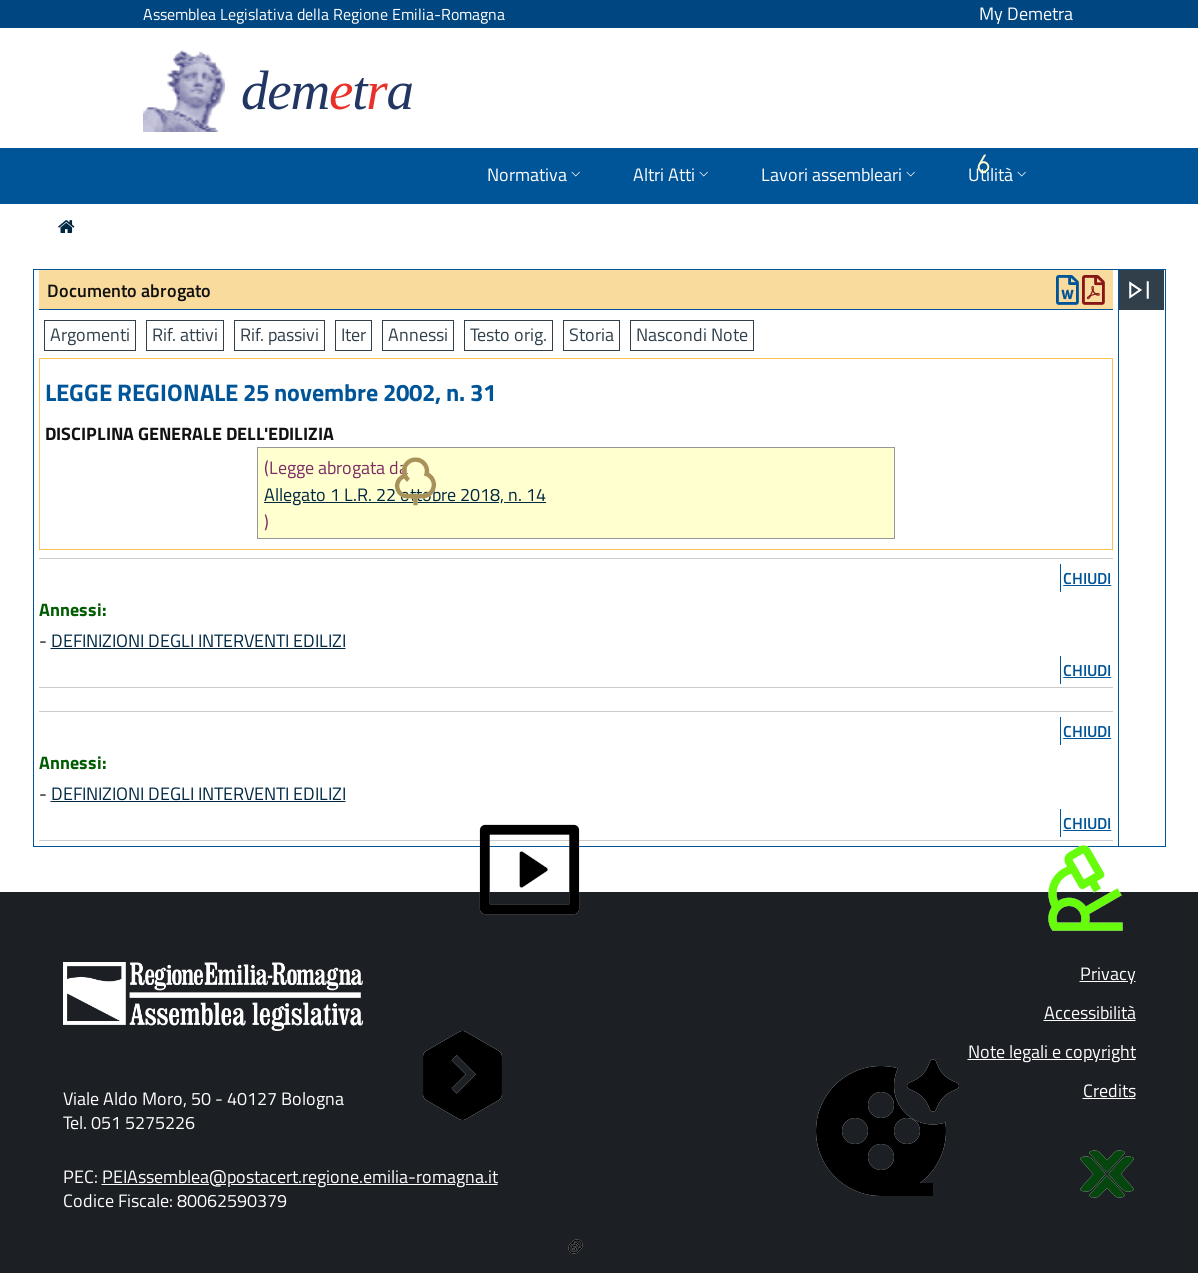 This screenshot has height=1278, width=1198. Describe the element at coordinates (415, 482) in the screenshot. I see `access nature or environmental settings` at that location.